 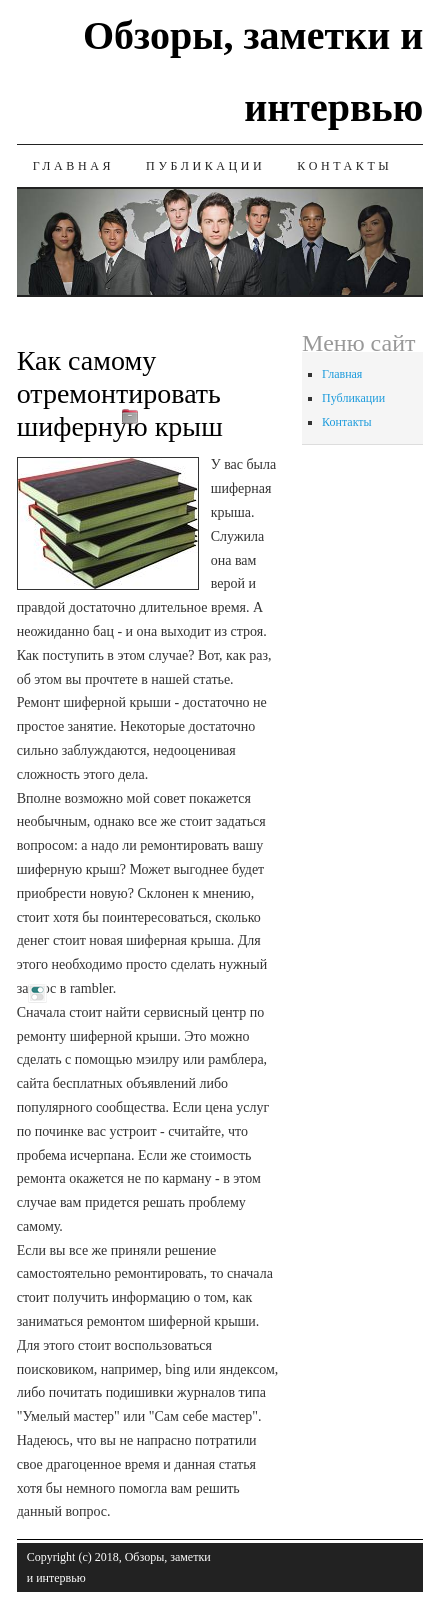 I want to click on open gnome tweaks to customize desktop settings, so click(x=37, y=993).